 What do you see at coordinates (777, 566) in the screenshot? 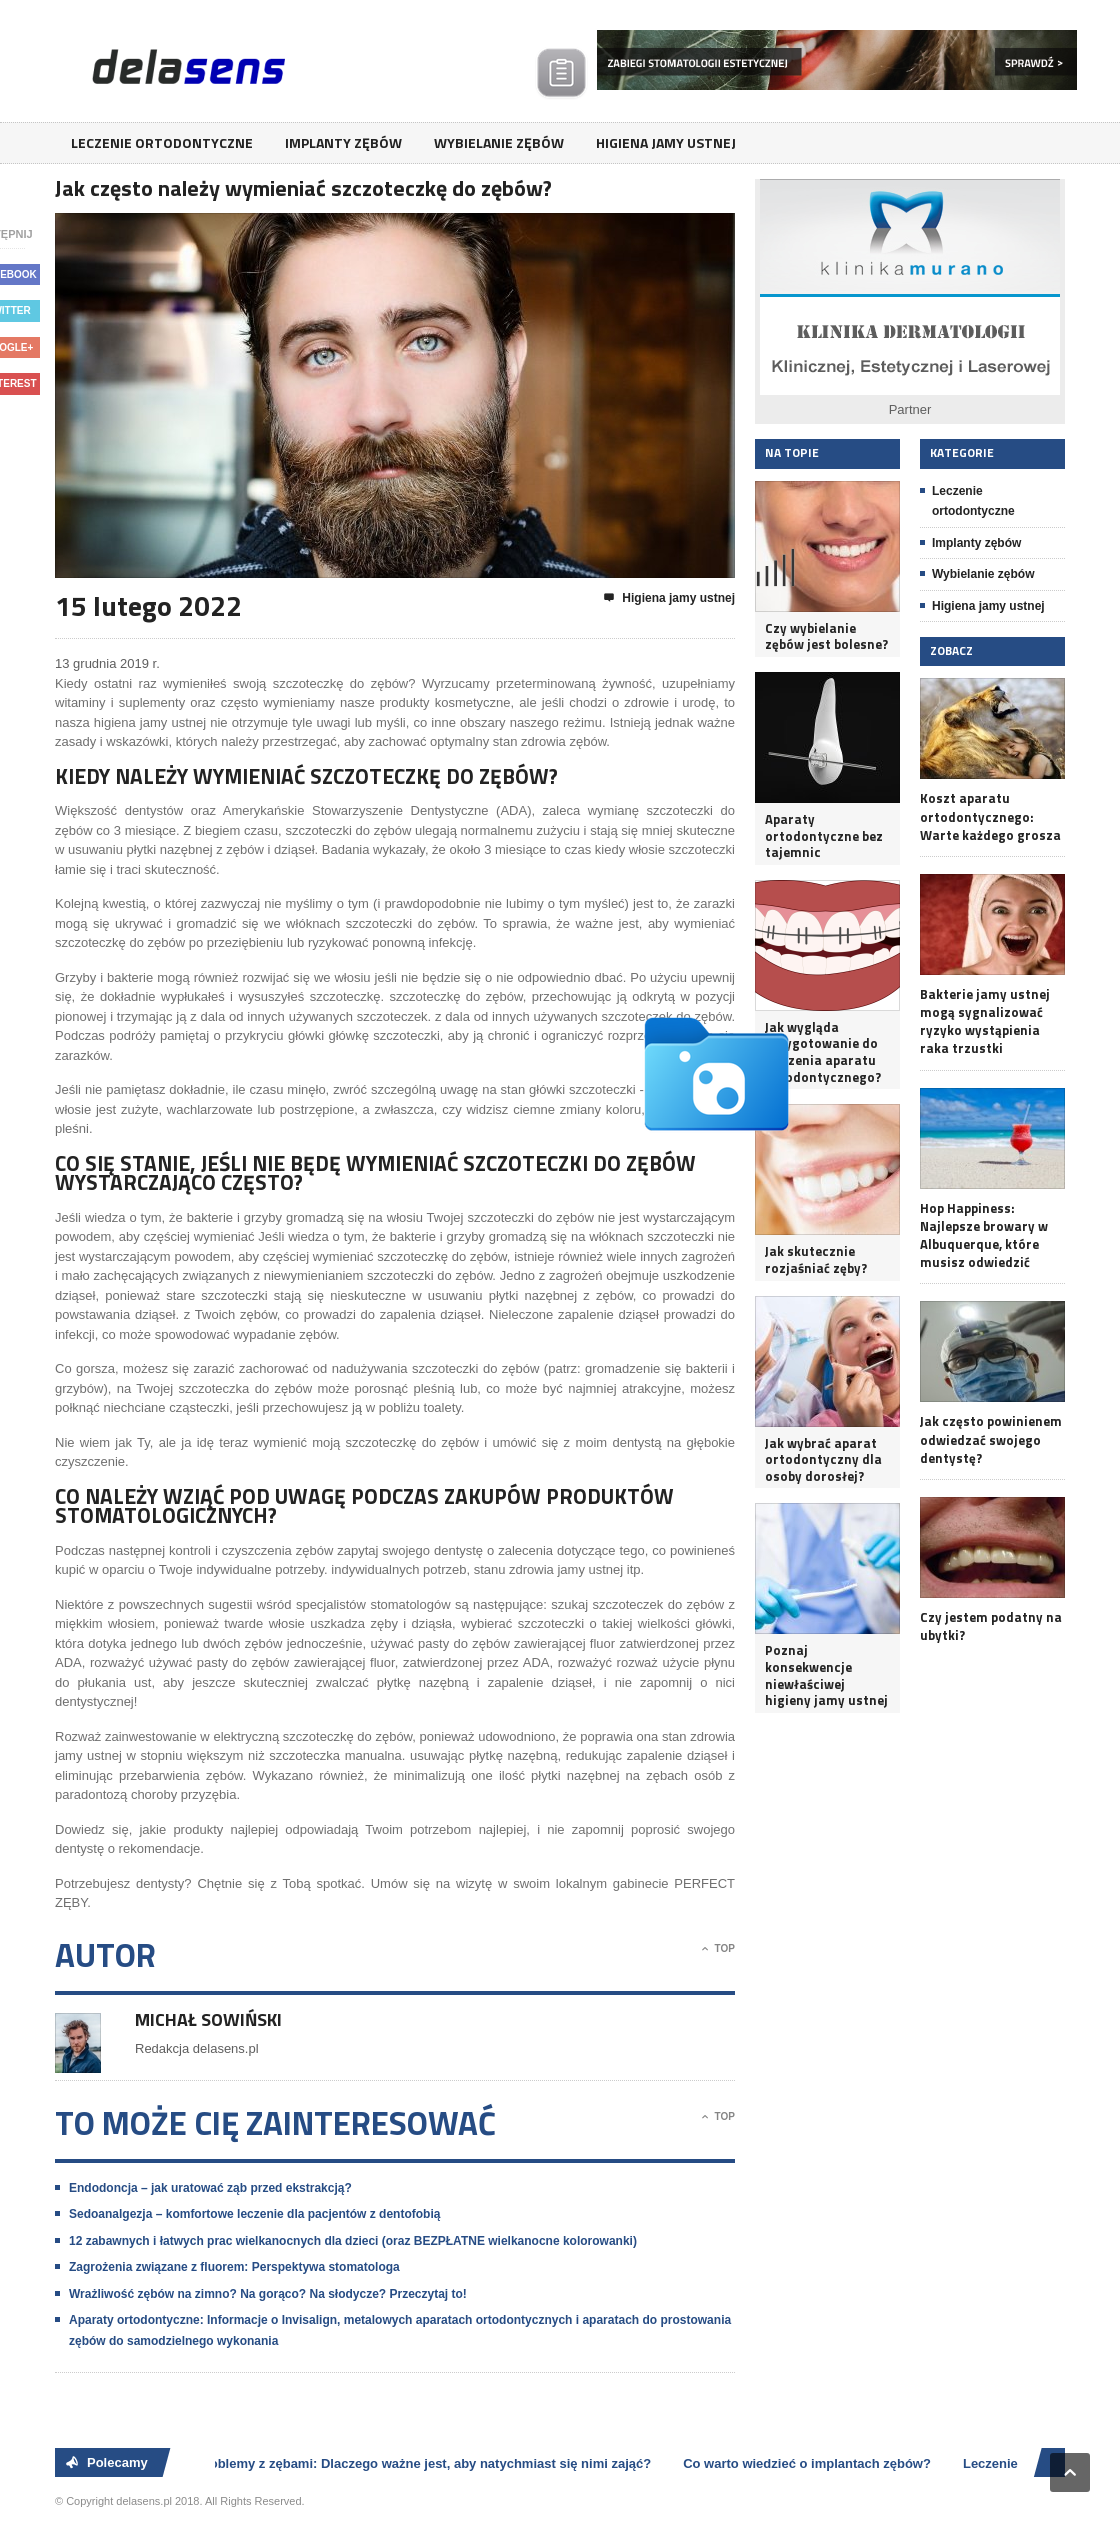
I see `mobile network signal strength indicator` at bounding box center [777, 566].